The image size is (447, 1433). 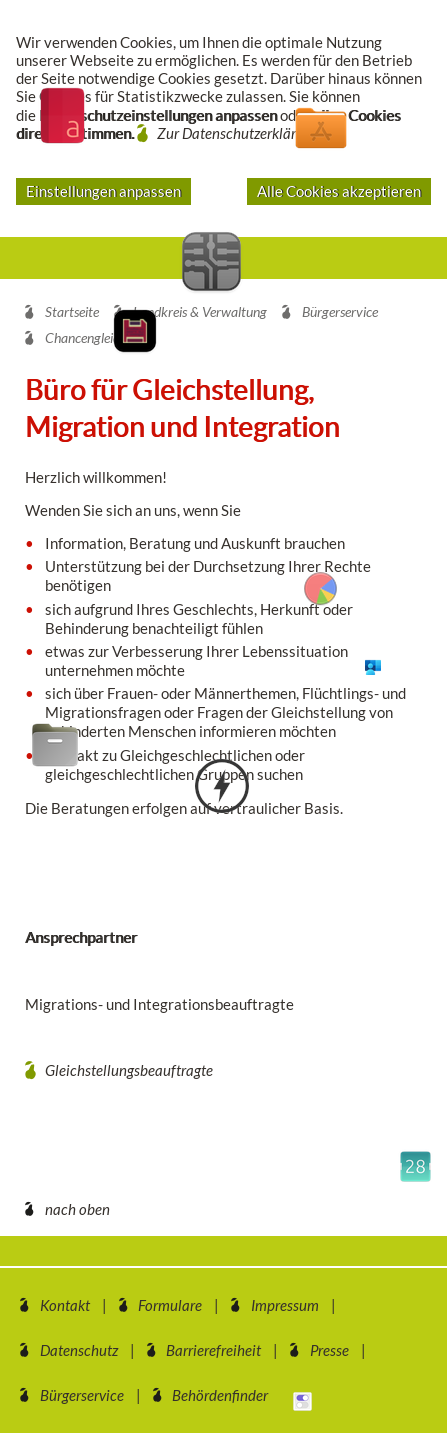 What do you see at coordinates (320, 588) in the screenshot?
I see `open disk usage analyzer` at bounding box center [320, 588].